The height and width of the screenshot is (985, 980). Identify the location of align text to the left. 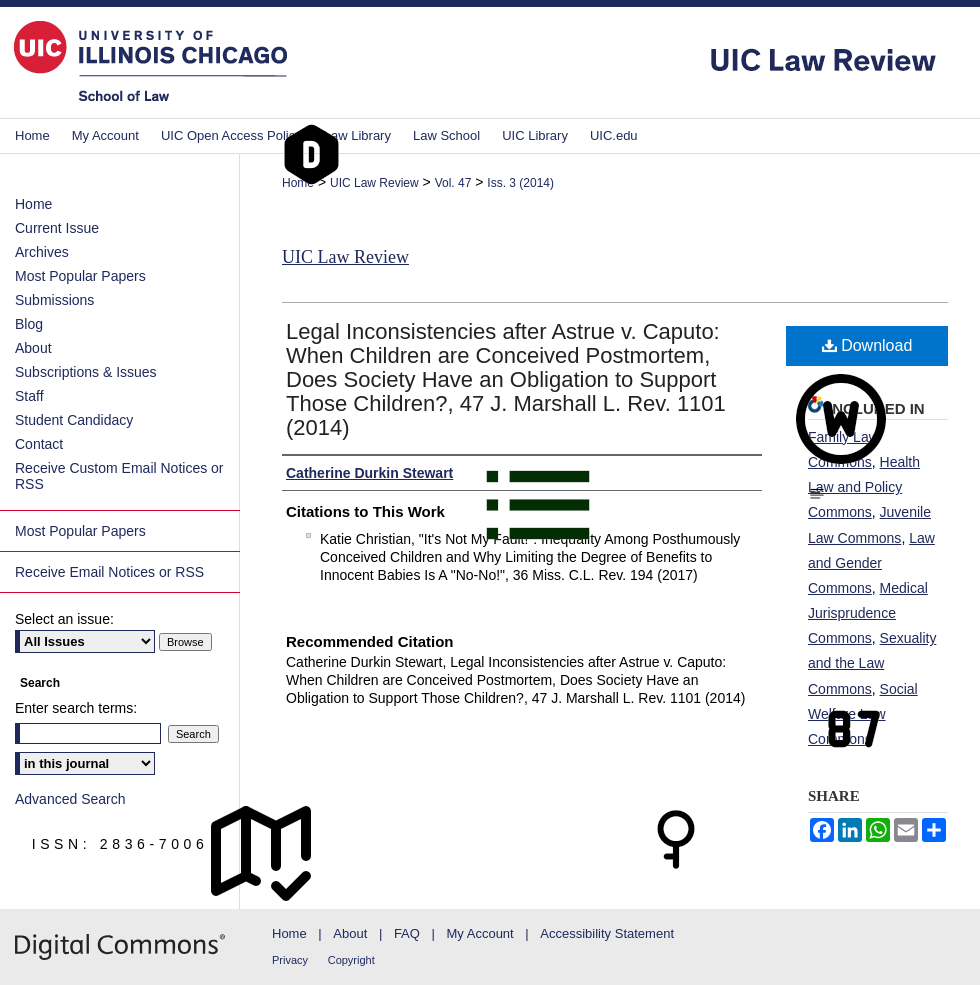
(817, 494).